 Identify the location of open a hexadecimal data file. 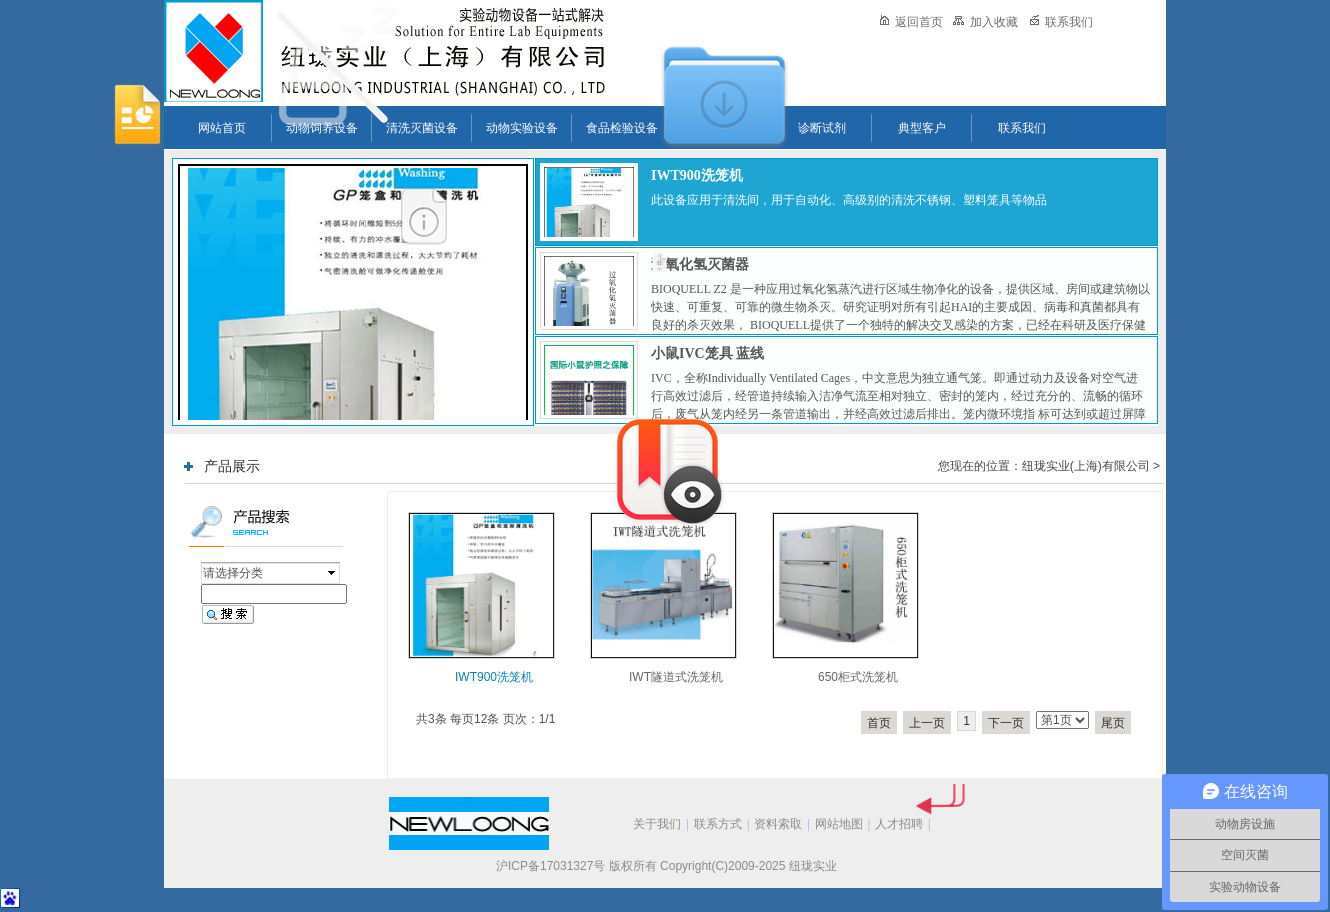
(659, 262).